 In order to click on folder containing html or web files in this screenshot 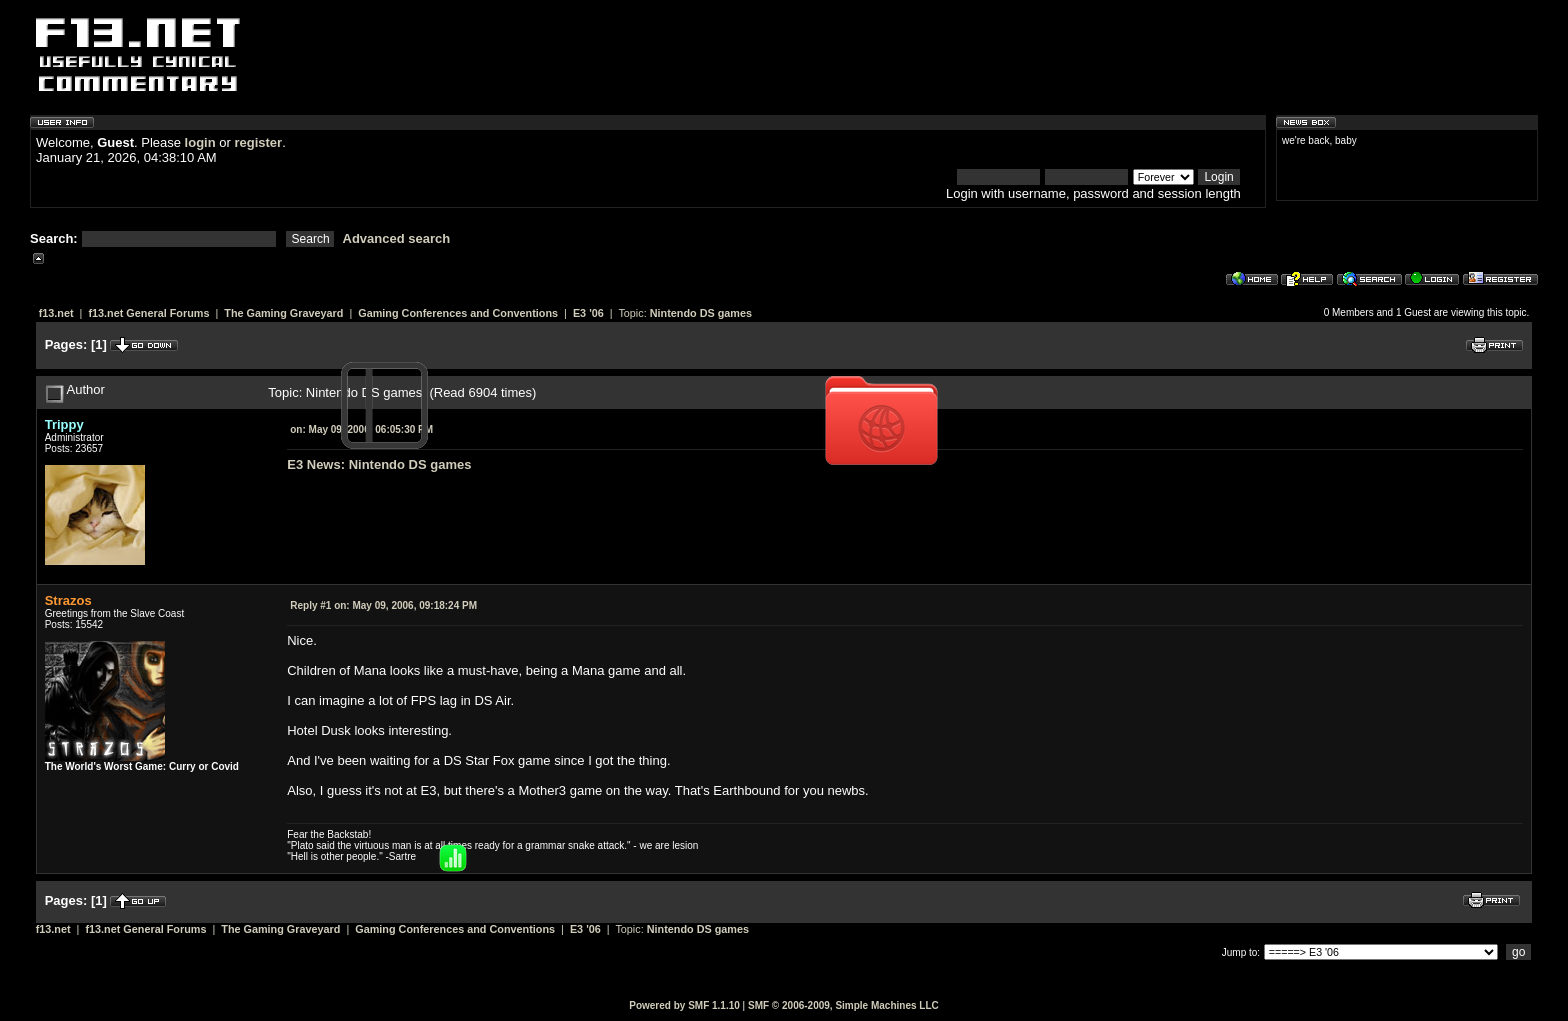, I will do `click(881, 420)`.